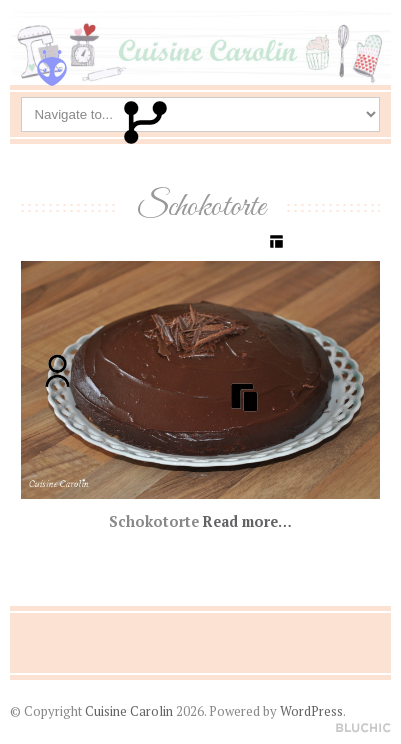  I want to click on view repository branches, so click(145, 122).